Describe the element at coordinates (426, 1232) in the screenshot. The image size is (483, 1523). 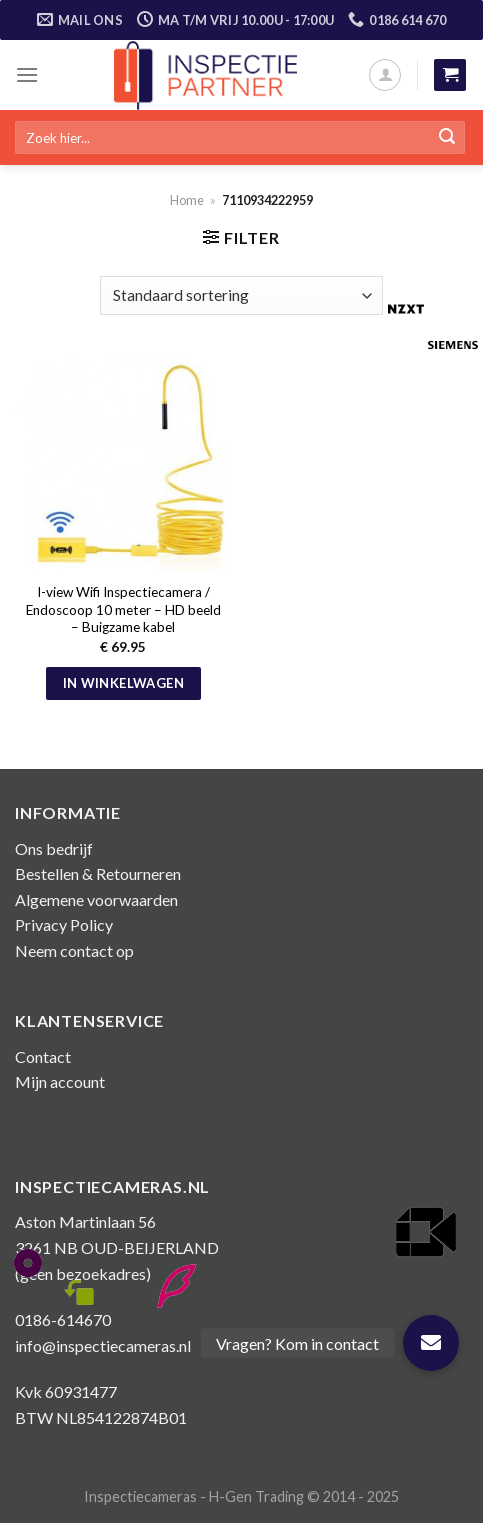
I see `join a Google Meet video call` at that location.